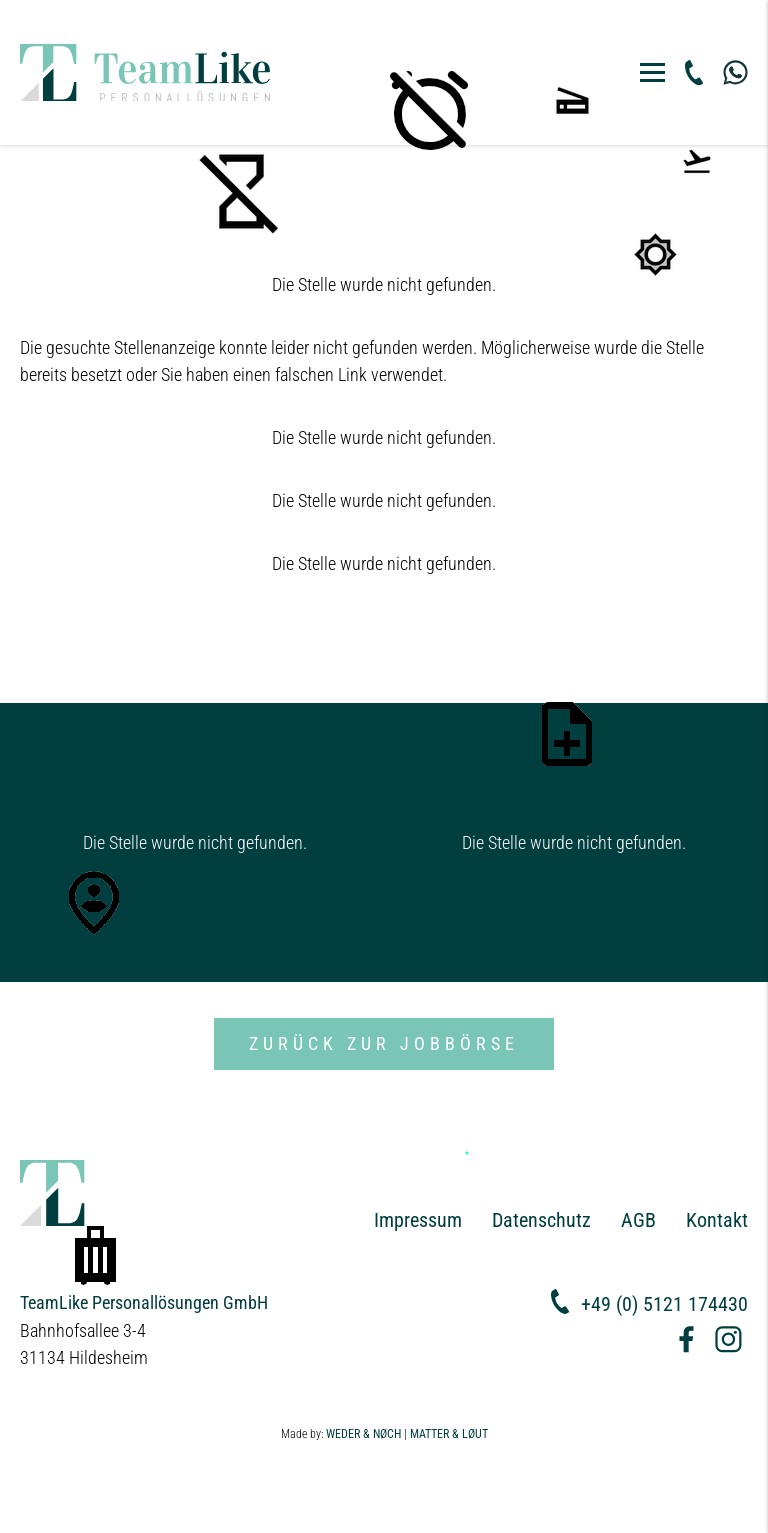 This screenshot has height=1533, width=768. I want to click on disable or turn off alarm, so click(430, 110).